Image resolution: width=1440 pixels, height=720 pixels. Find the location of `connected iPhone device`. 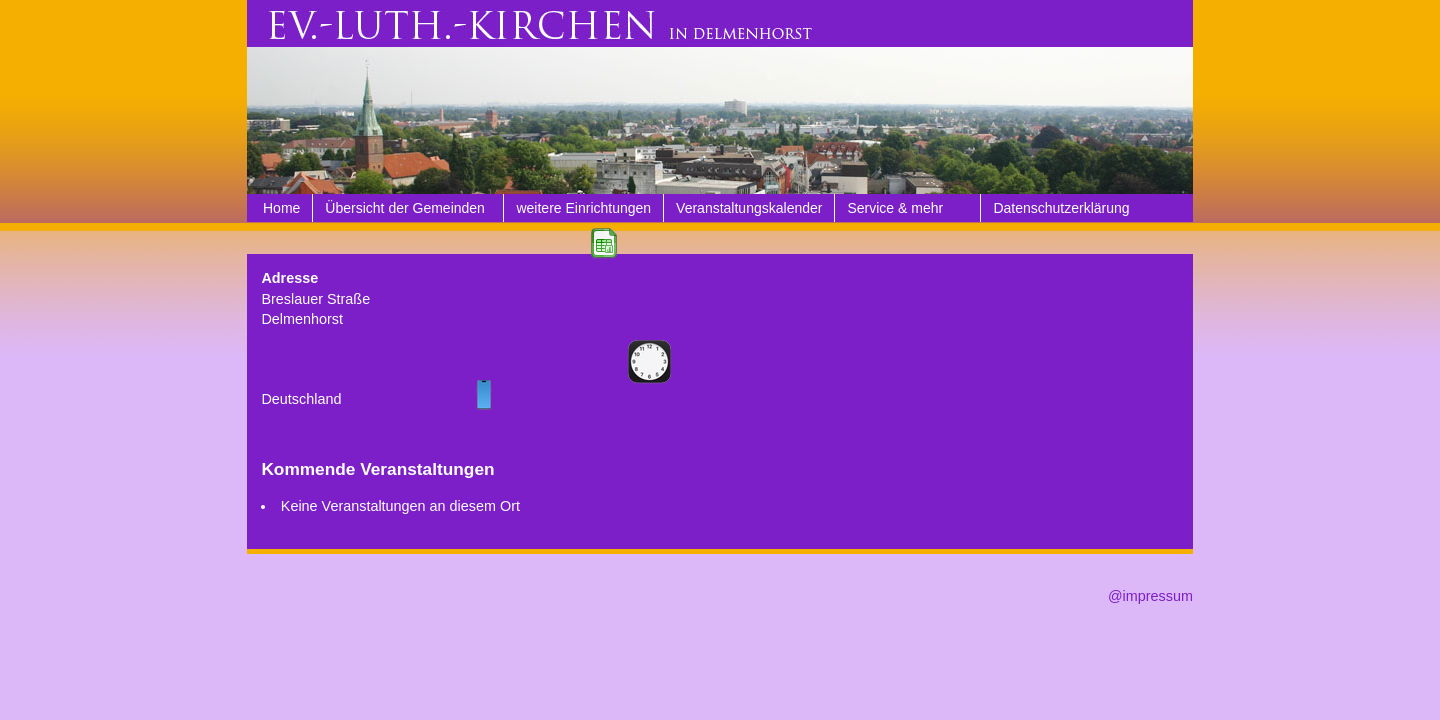

connected iPhone device is located at coordinates (484, 395).